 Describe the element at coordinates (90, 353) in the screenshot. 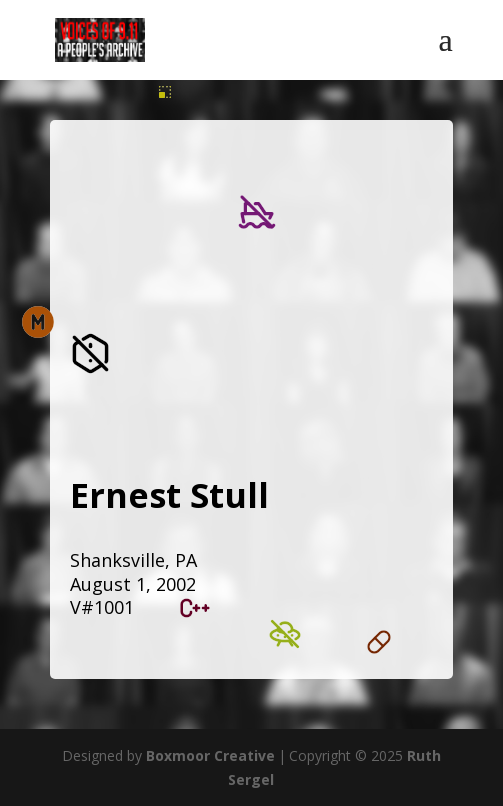

I see `dismiss or disable alert notifications` at that location.